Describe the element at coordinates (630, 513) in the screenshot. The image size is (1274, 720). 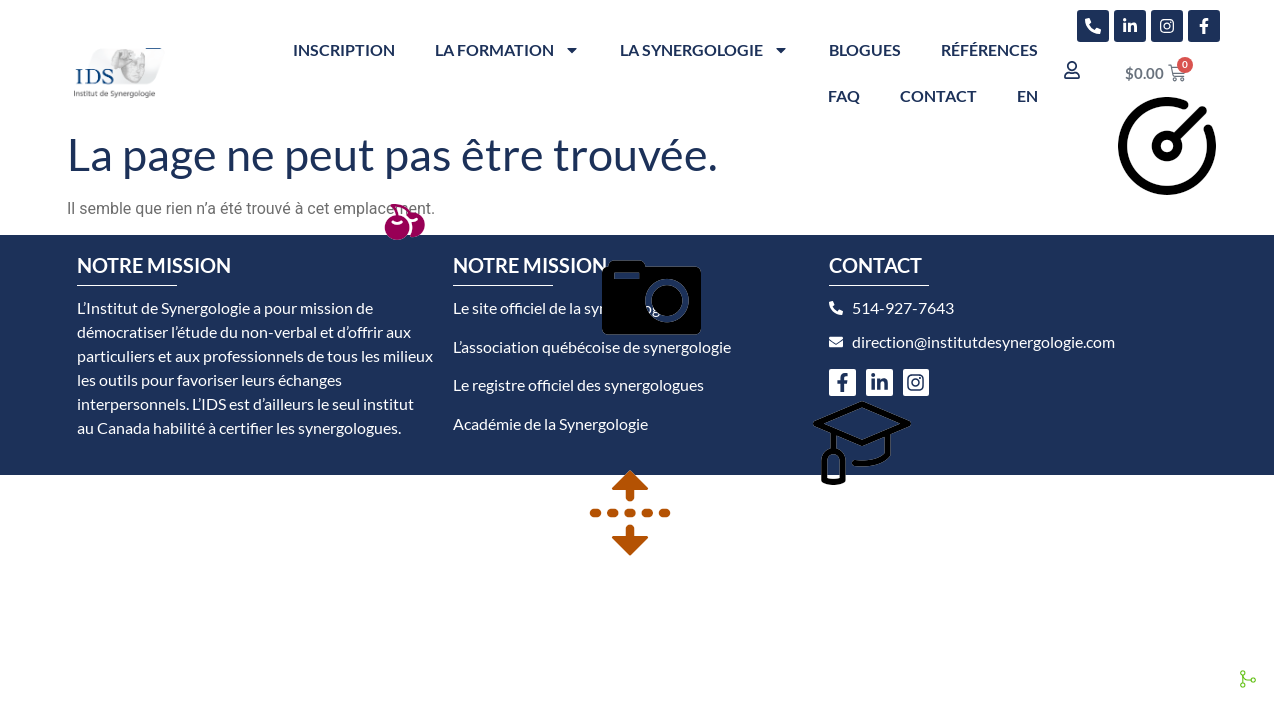
I see `expand collapsed content` at that location.